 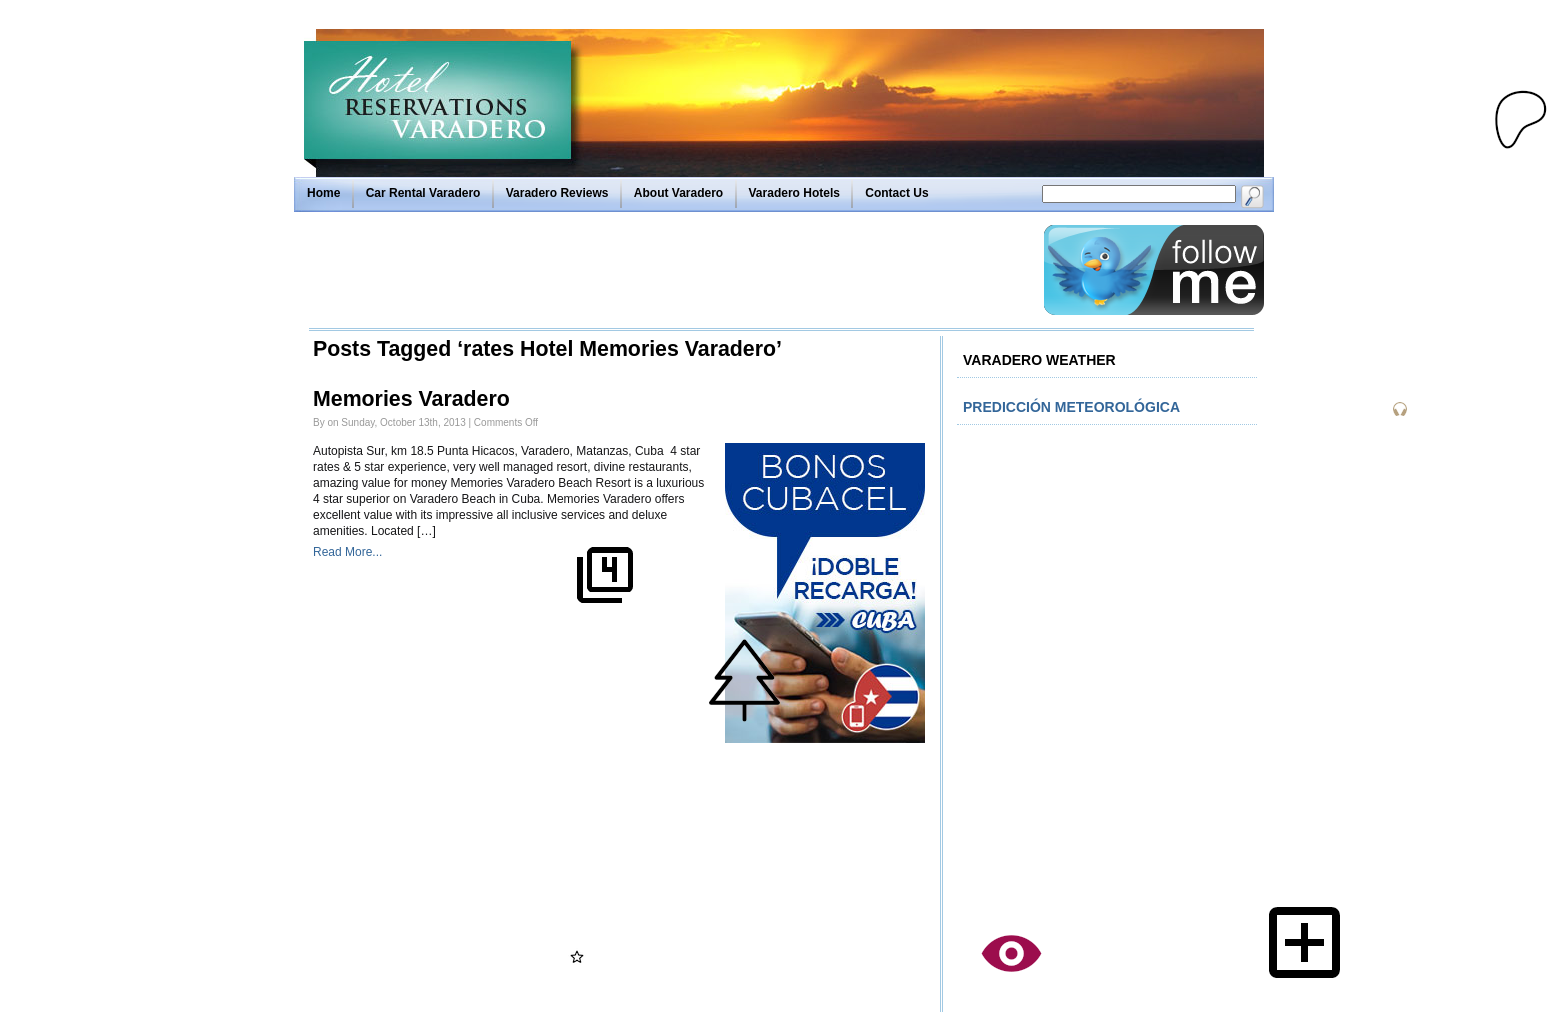 What do you see at coordinates (577, 957) in the screenshot?
I see `add to favorites` at bounding box center [577, 957].